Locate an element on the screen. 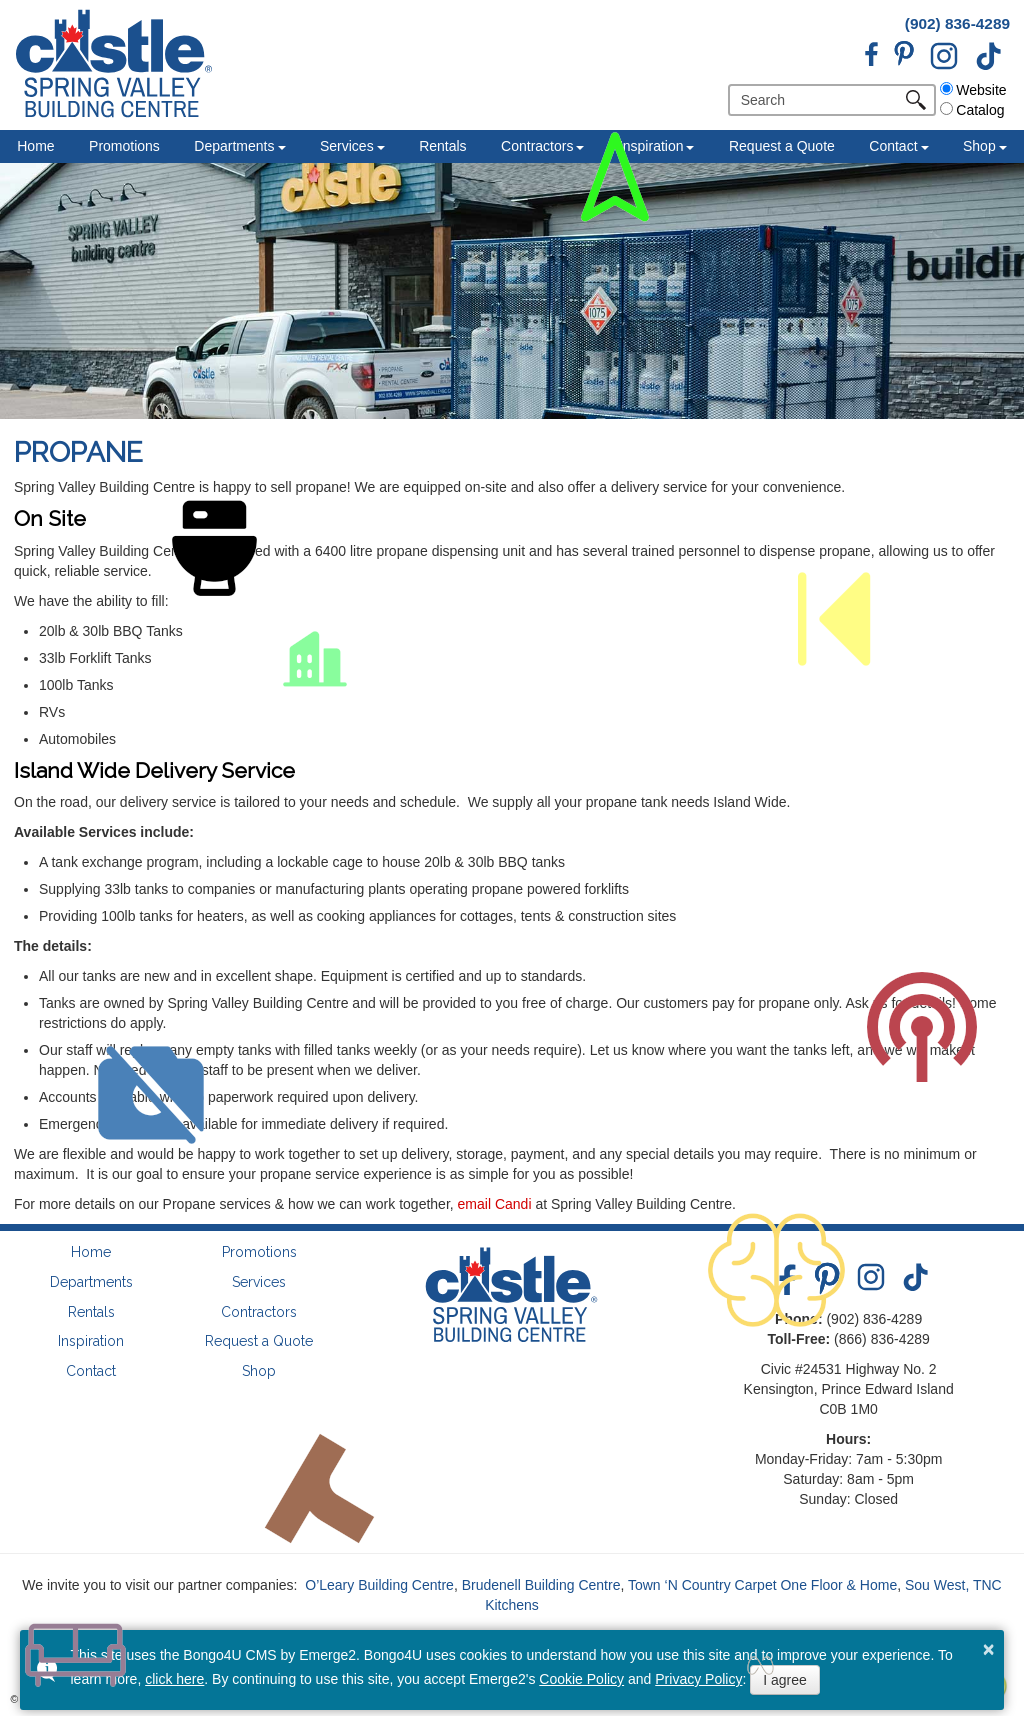 This screenshot has width=1024, height=1716. browse furniture or home decor items is located at coordinates (75, 1653).